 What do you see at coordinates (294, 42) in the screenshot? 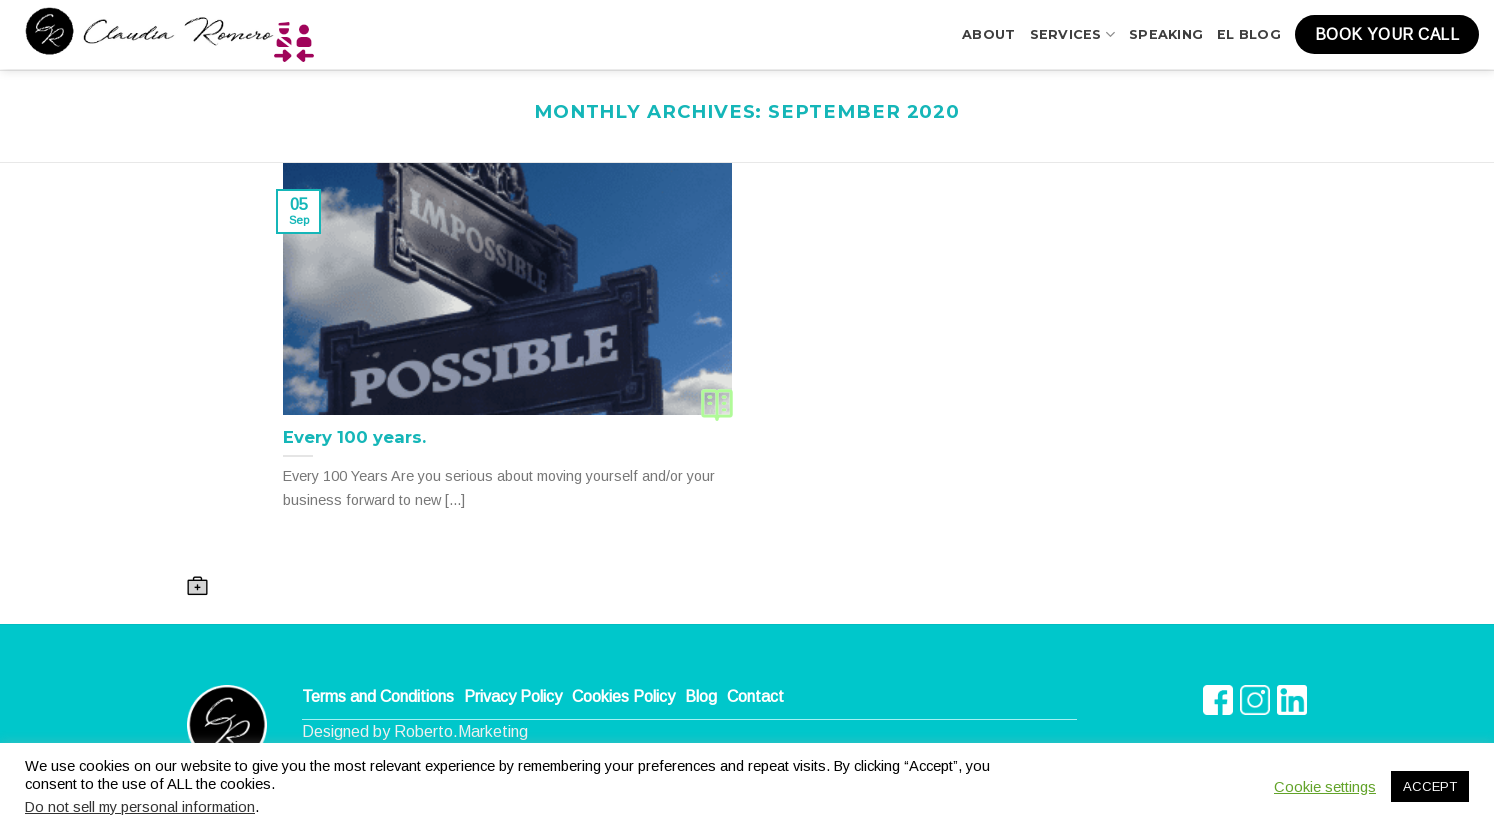
I see `military-to-civilian transition services` at bounding box center [294, 42].